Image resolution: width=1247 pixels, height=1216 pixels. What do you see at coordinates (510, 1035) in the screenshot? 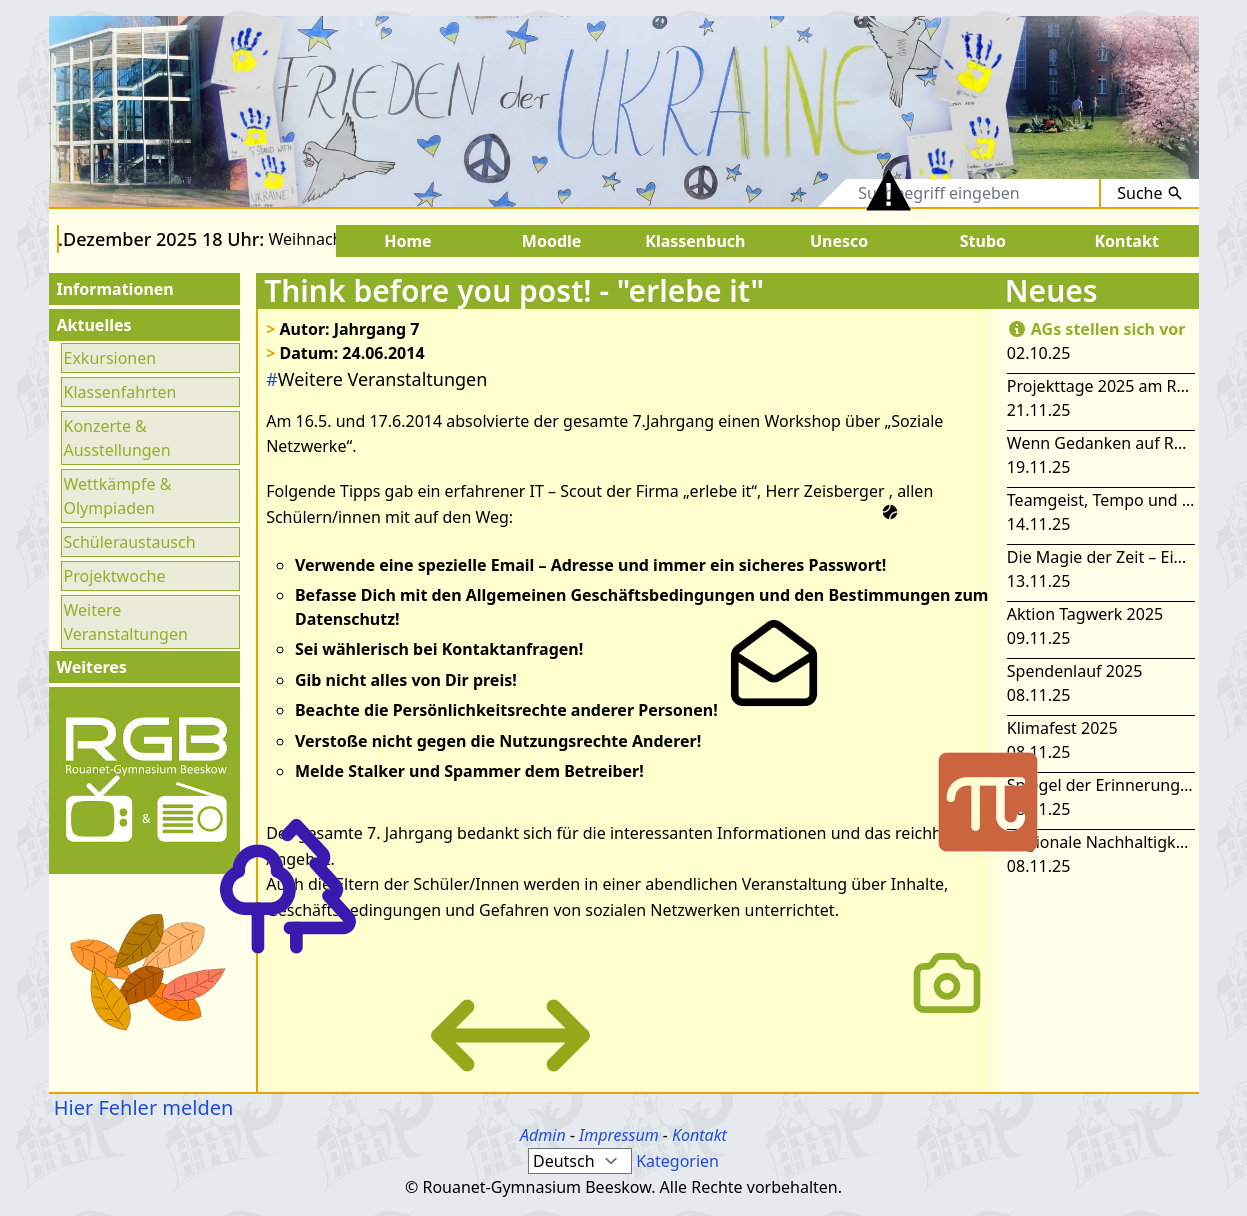
I see `resize element horizontally` at bounding box center [510, 1035].